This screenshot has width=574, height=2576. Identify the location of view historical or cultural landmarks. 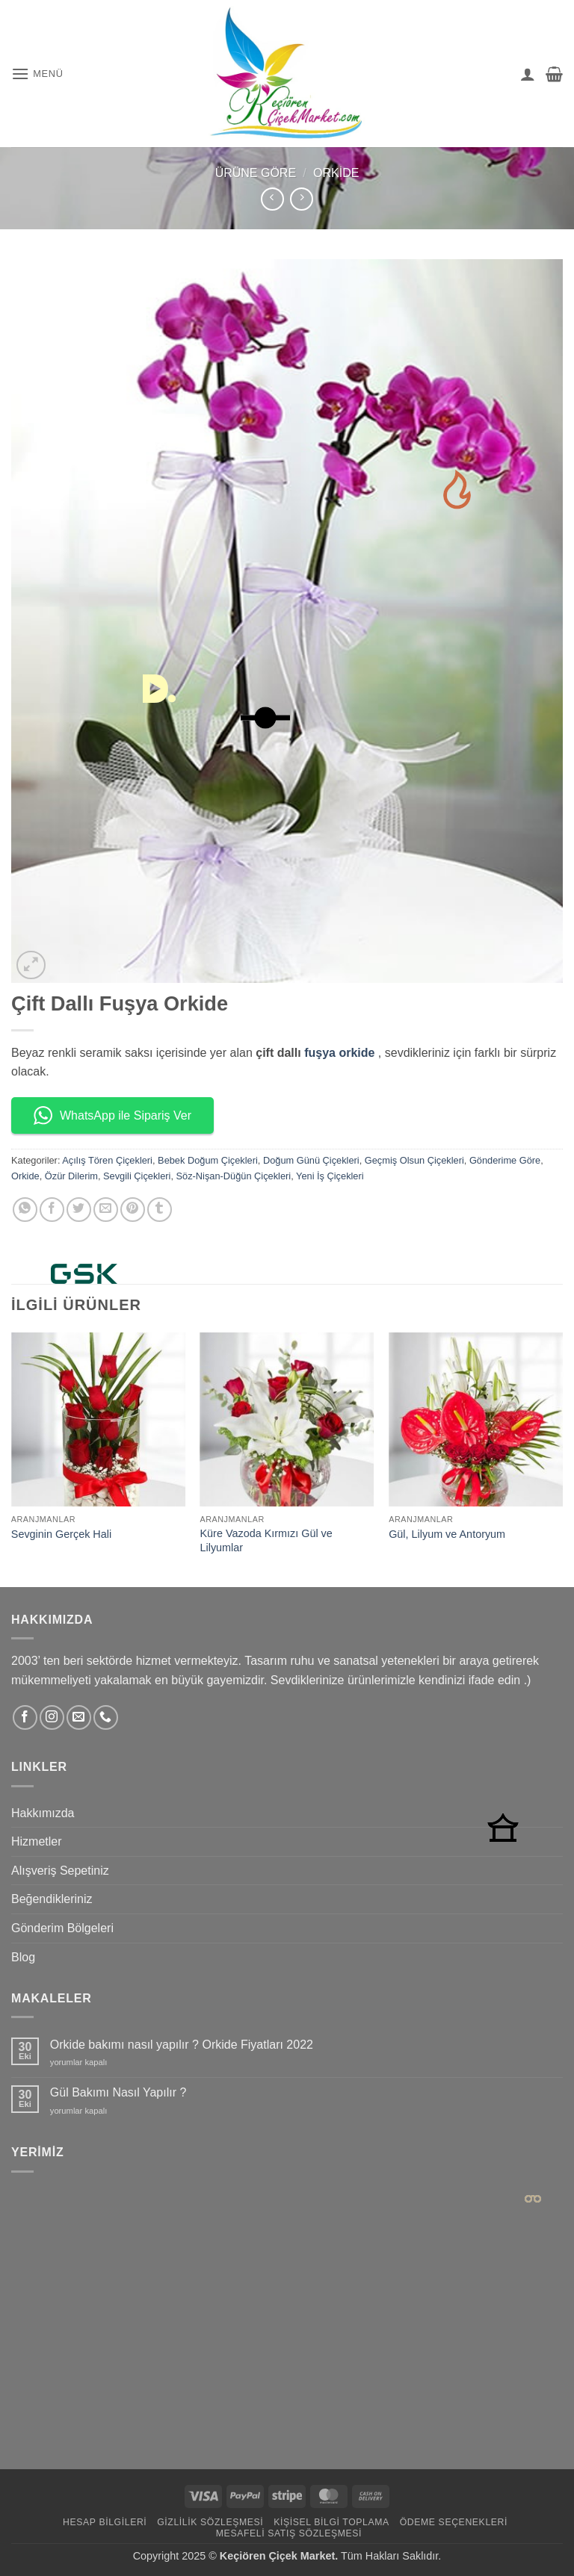
(503, 1828).